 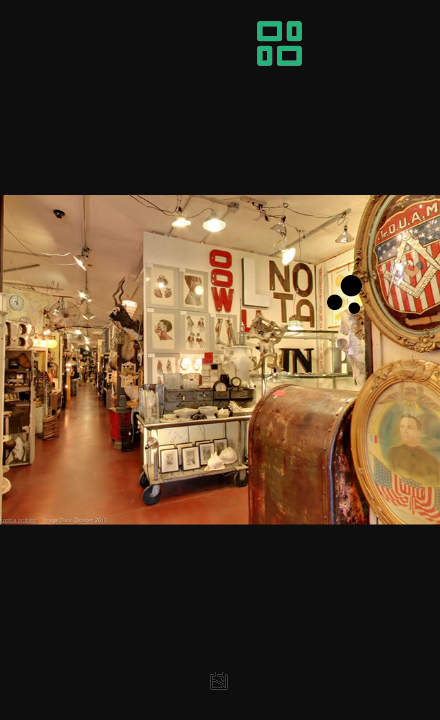 I want to click on access the dashboard or control panel, so click(x=279, y=43).